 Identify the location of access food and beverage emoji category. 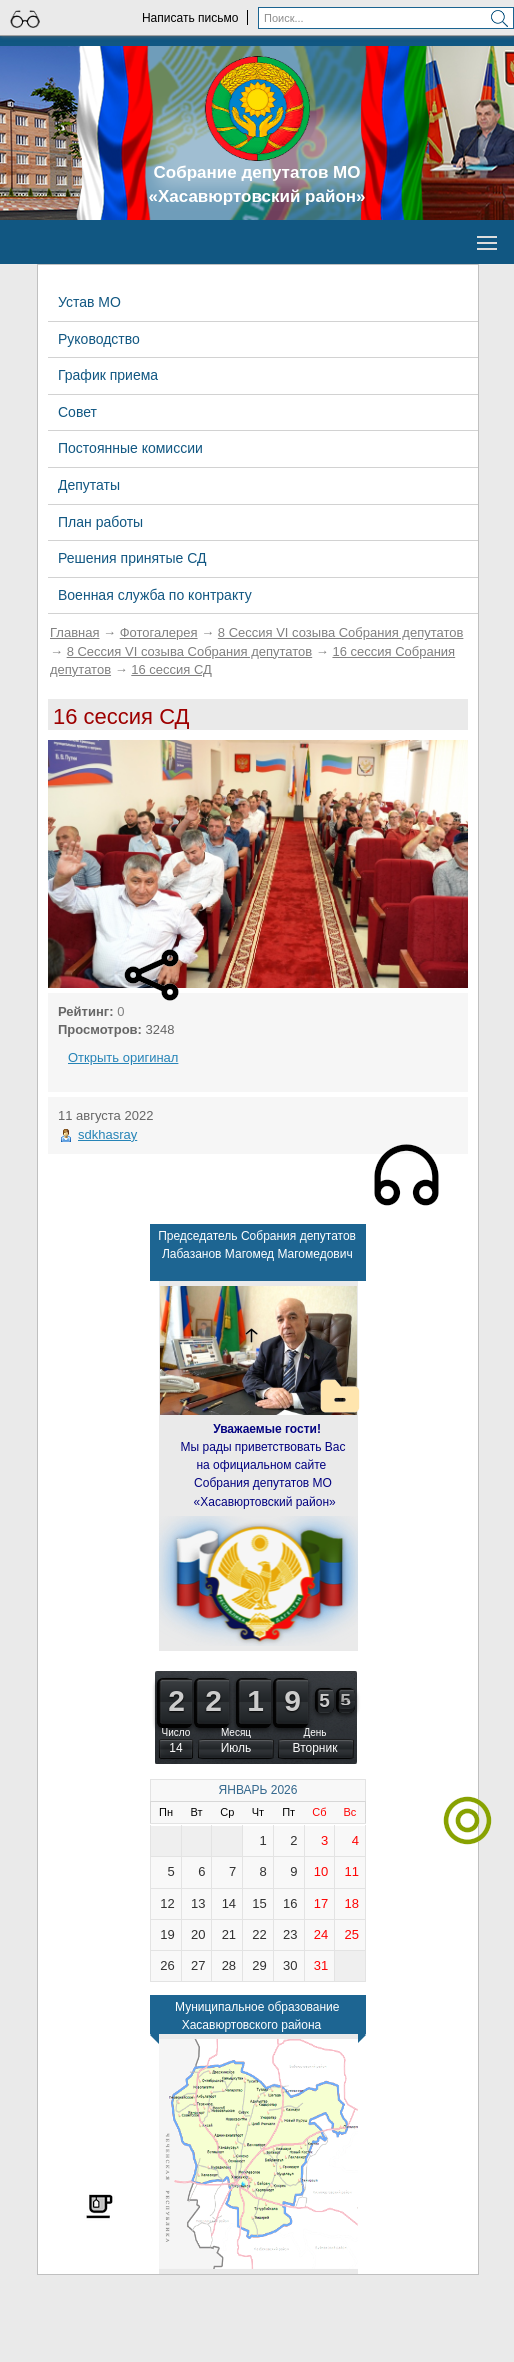
(99, 2206).